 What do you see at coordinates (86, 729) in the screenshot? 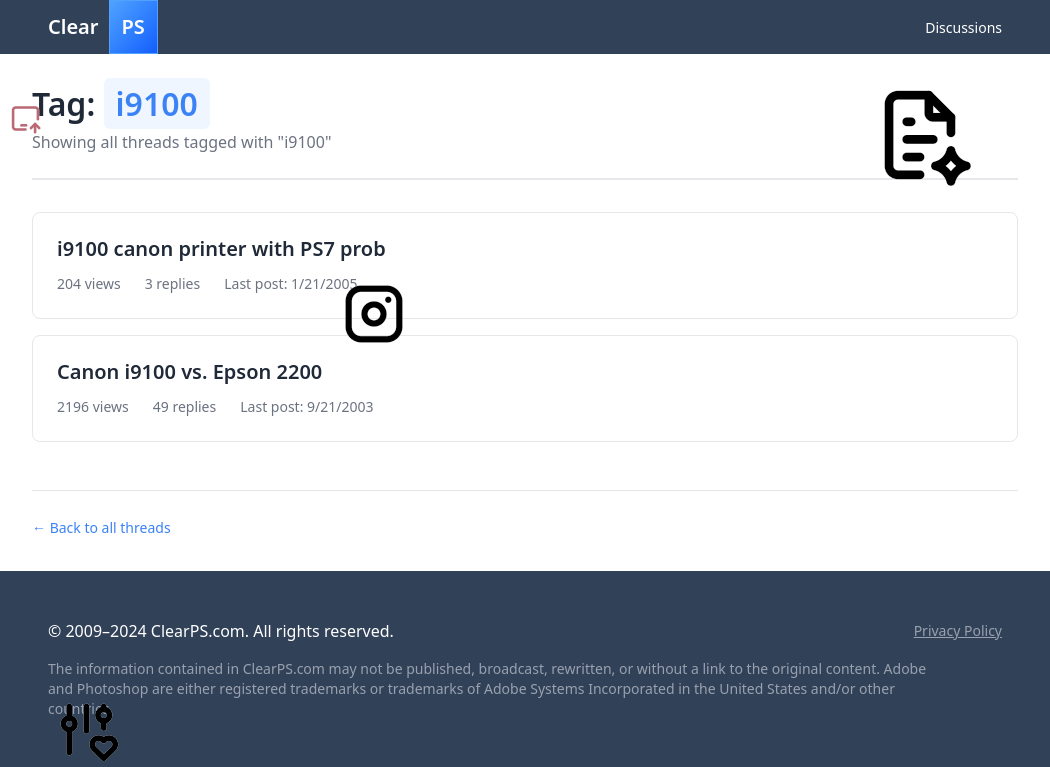
I see `customize favorite or liked item settings` at bounding box center [86, 729].